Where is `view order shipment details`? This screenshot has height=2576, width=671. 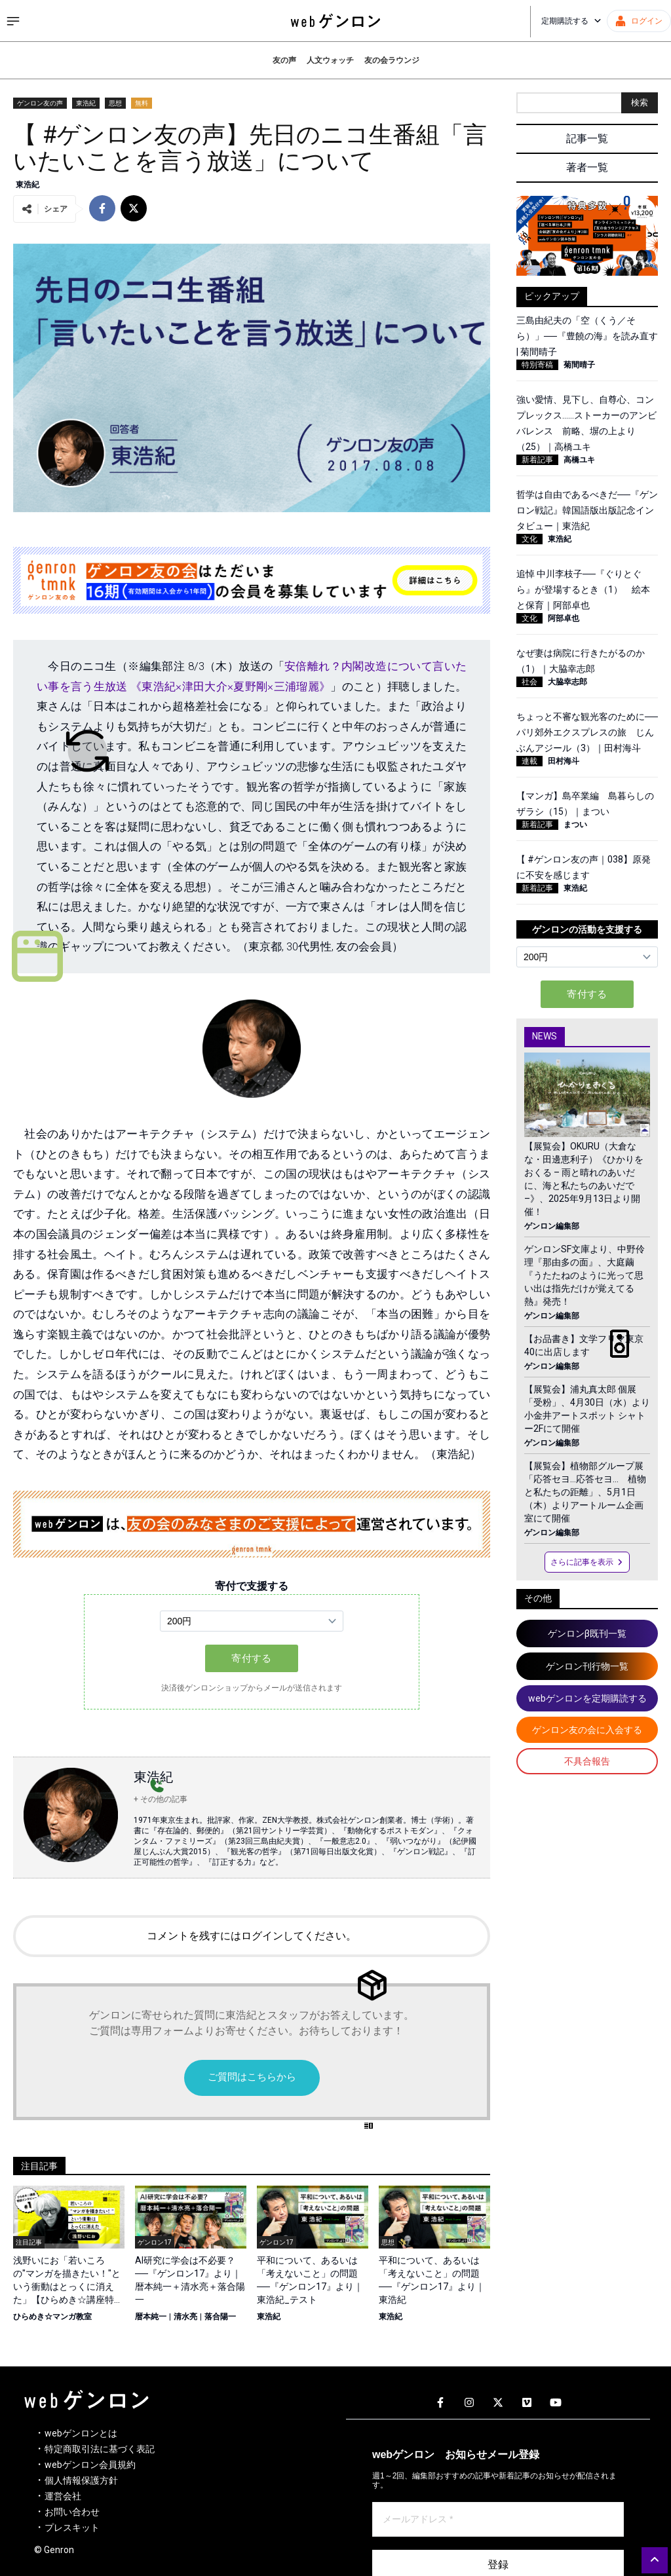
view order shipment details is located at coordinates (372, 1985).